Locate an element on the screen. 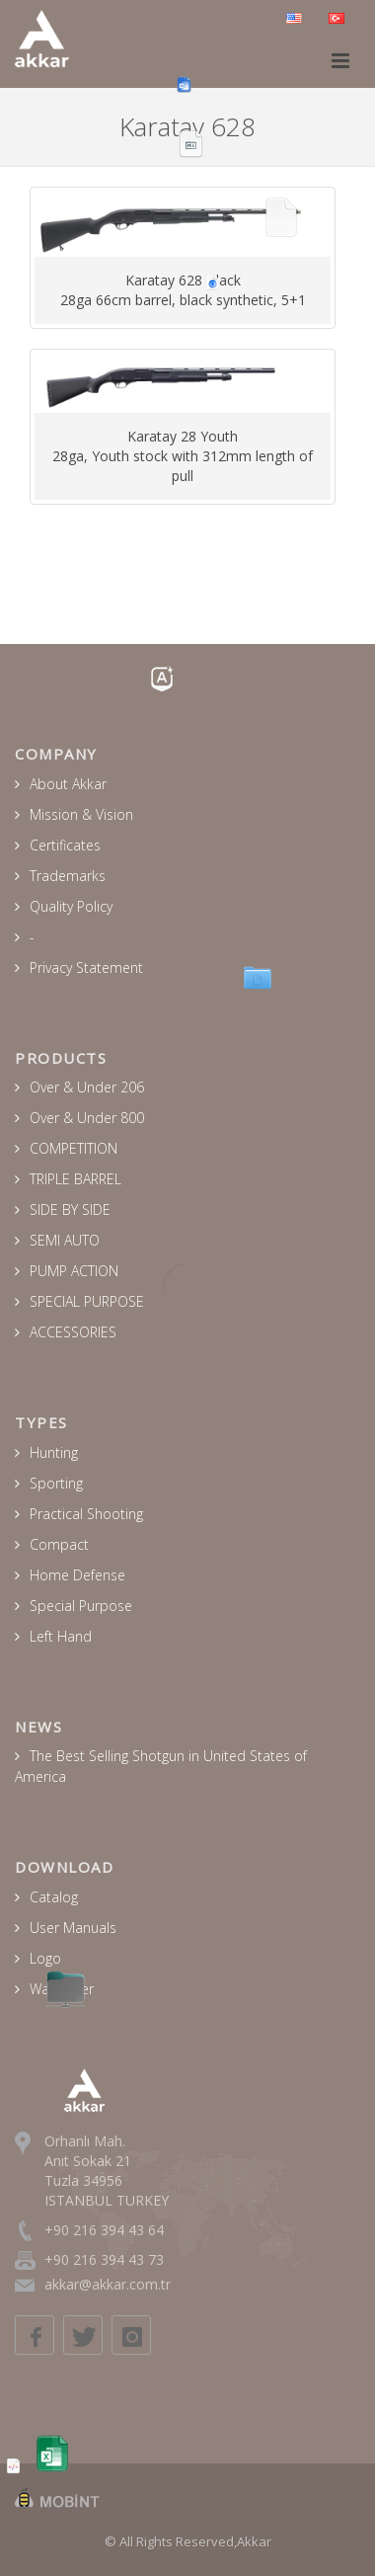 The width and height of the screenshot is (375, 2576). open a microsoft word document is located at coordinates (184, 84).